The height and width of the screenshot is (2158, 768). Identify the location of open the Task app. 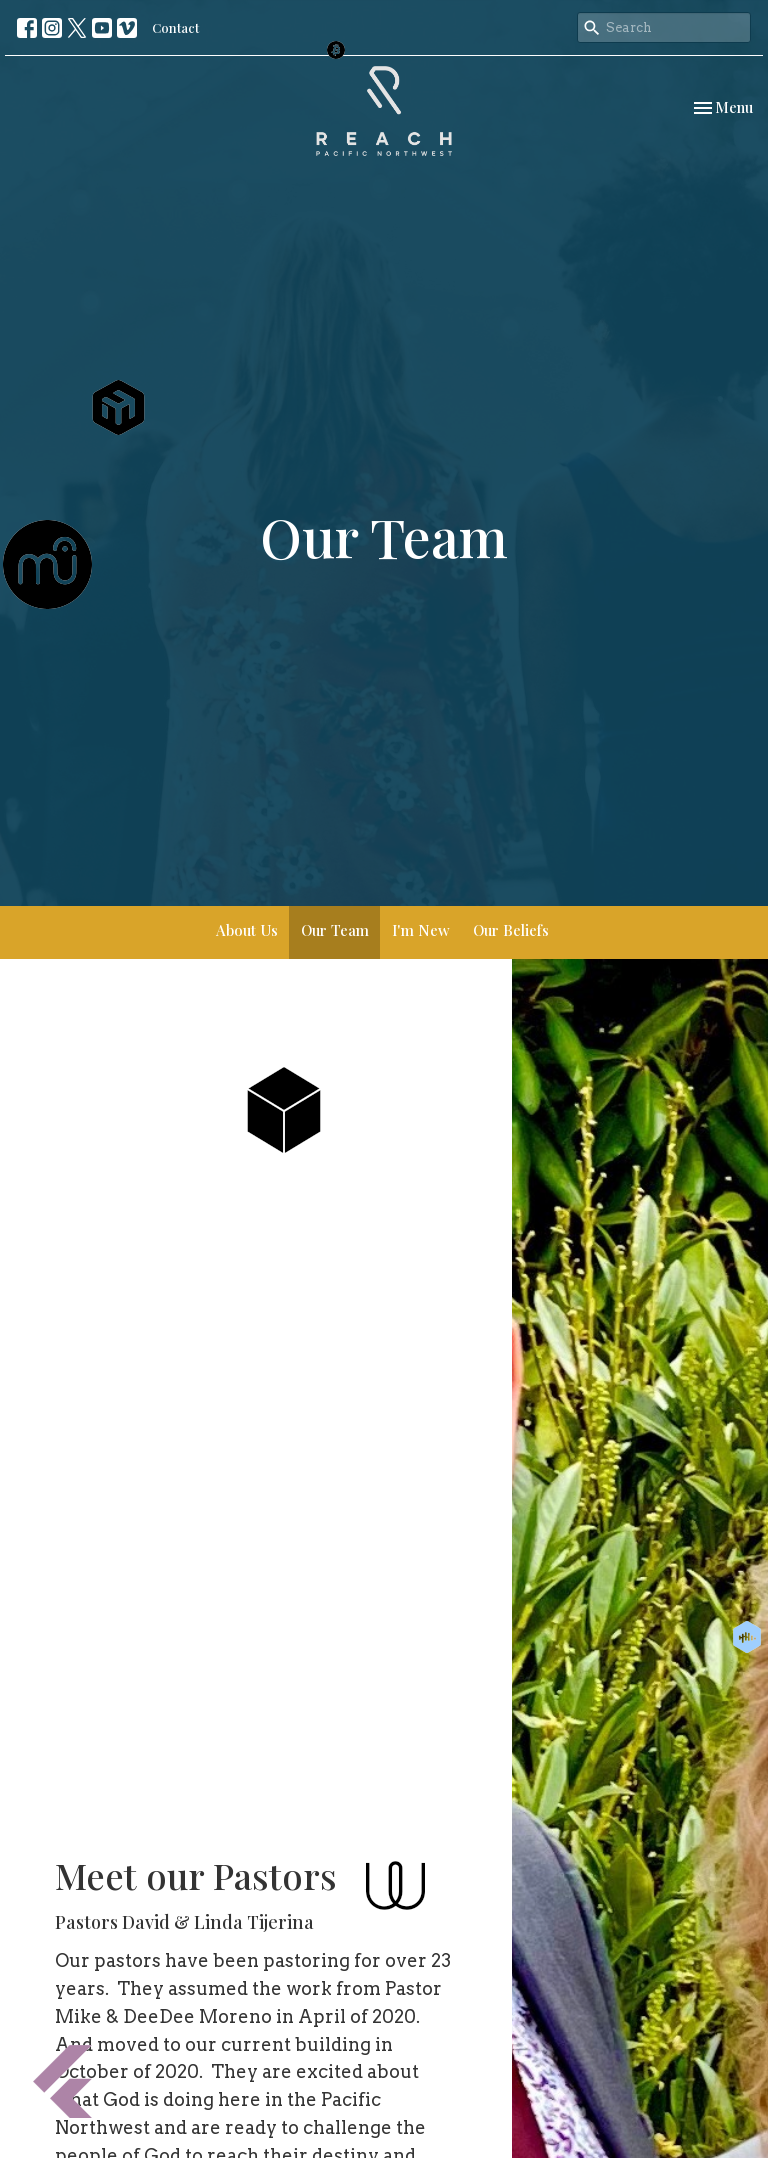
(284, 1110).